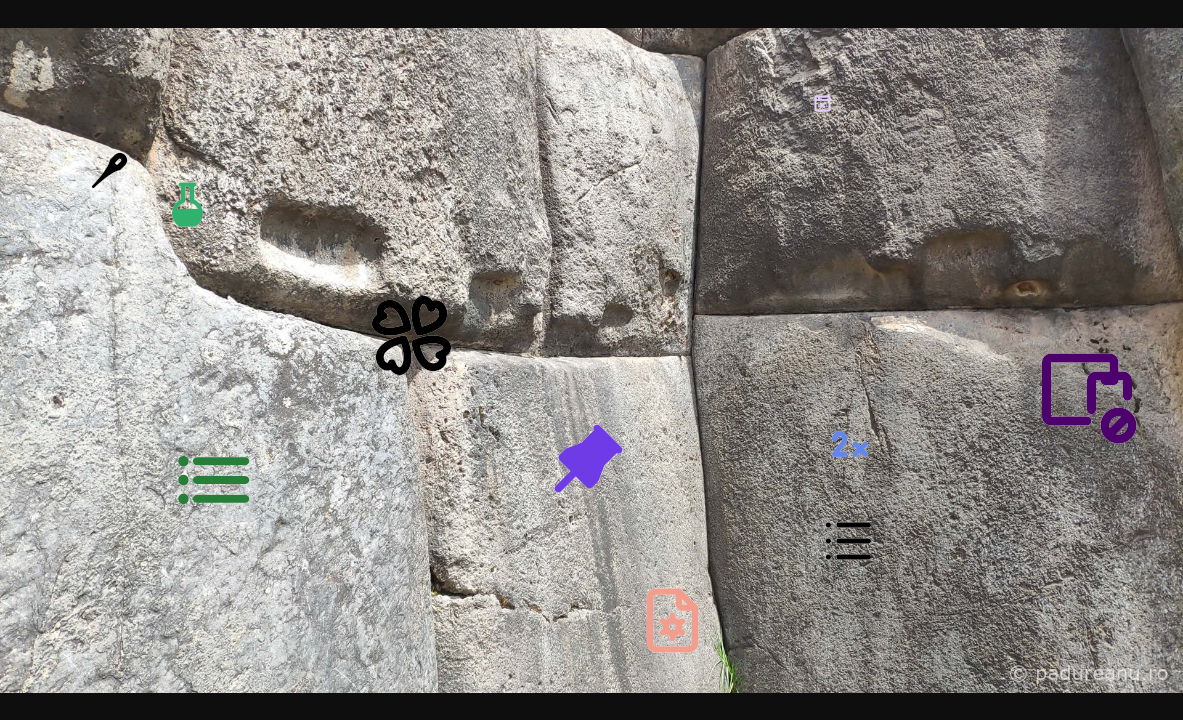  Describe the element at coordinates (213, 480) in the screenshot. I see `view items in a list format` at that location.